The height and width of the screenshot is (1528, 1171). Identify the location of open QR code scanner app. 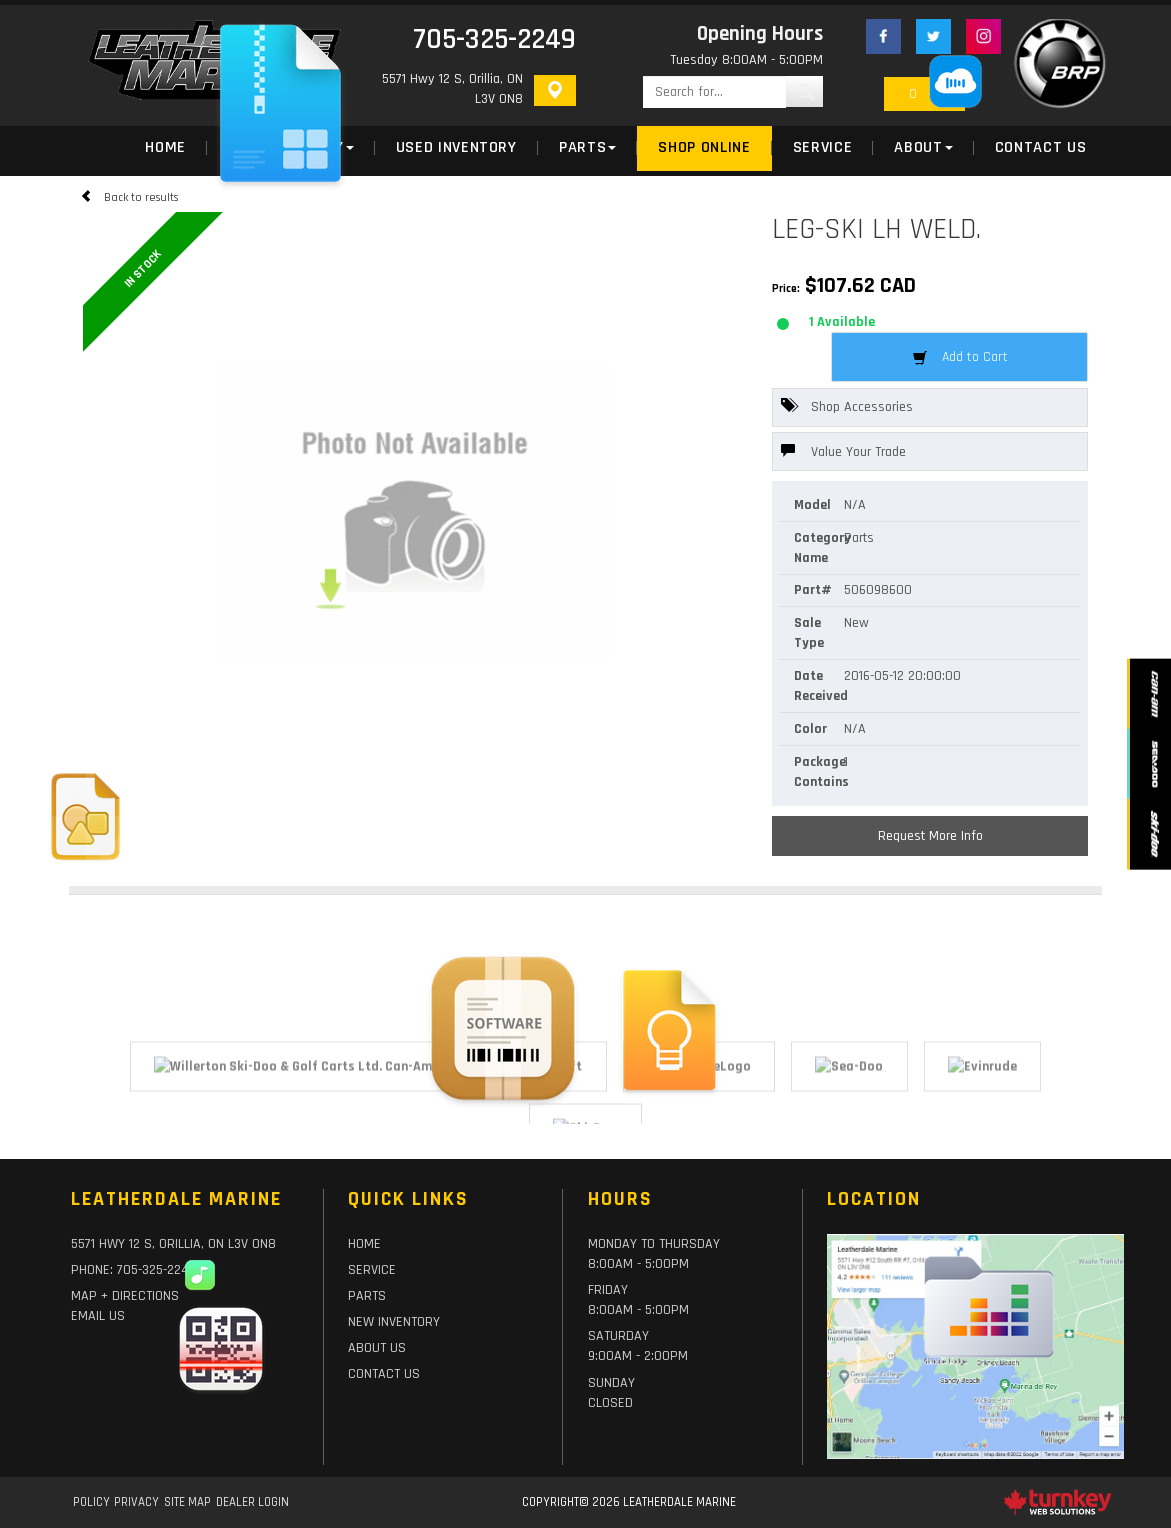
(221, 1349).